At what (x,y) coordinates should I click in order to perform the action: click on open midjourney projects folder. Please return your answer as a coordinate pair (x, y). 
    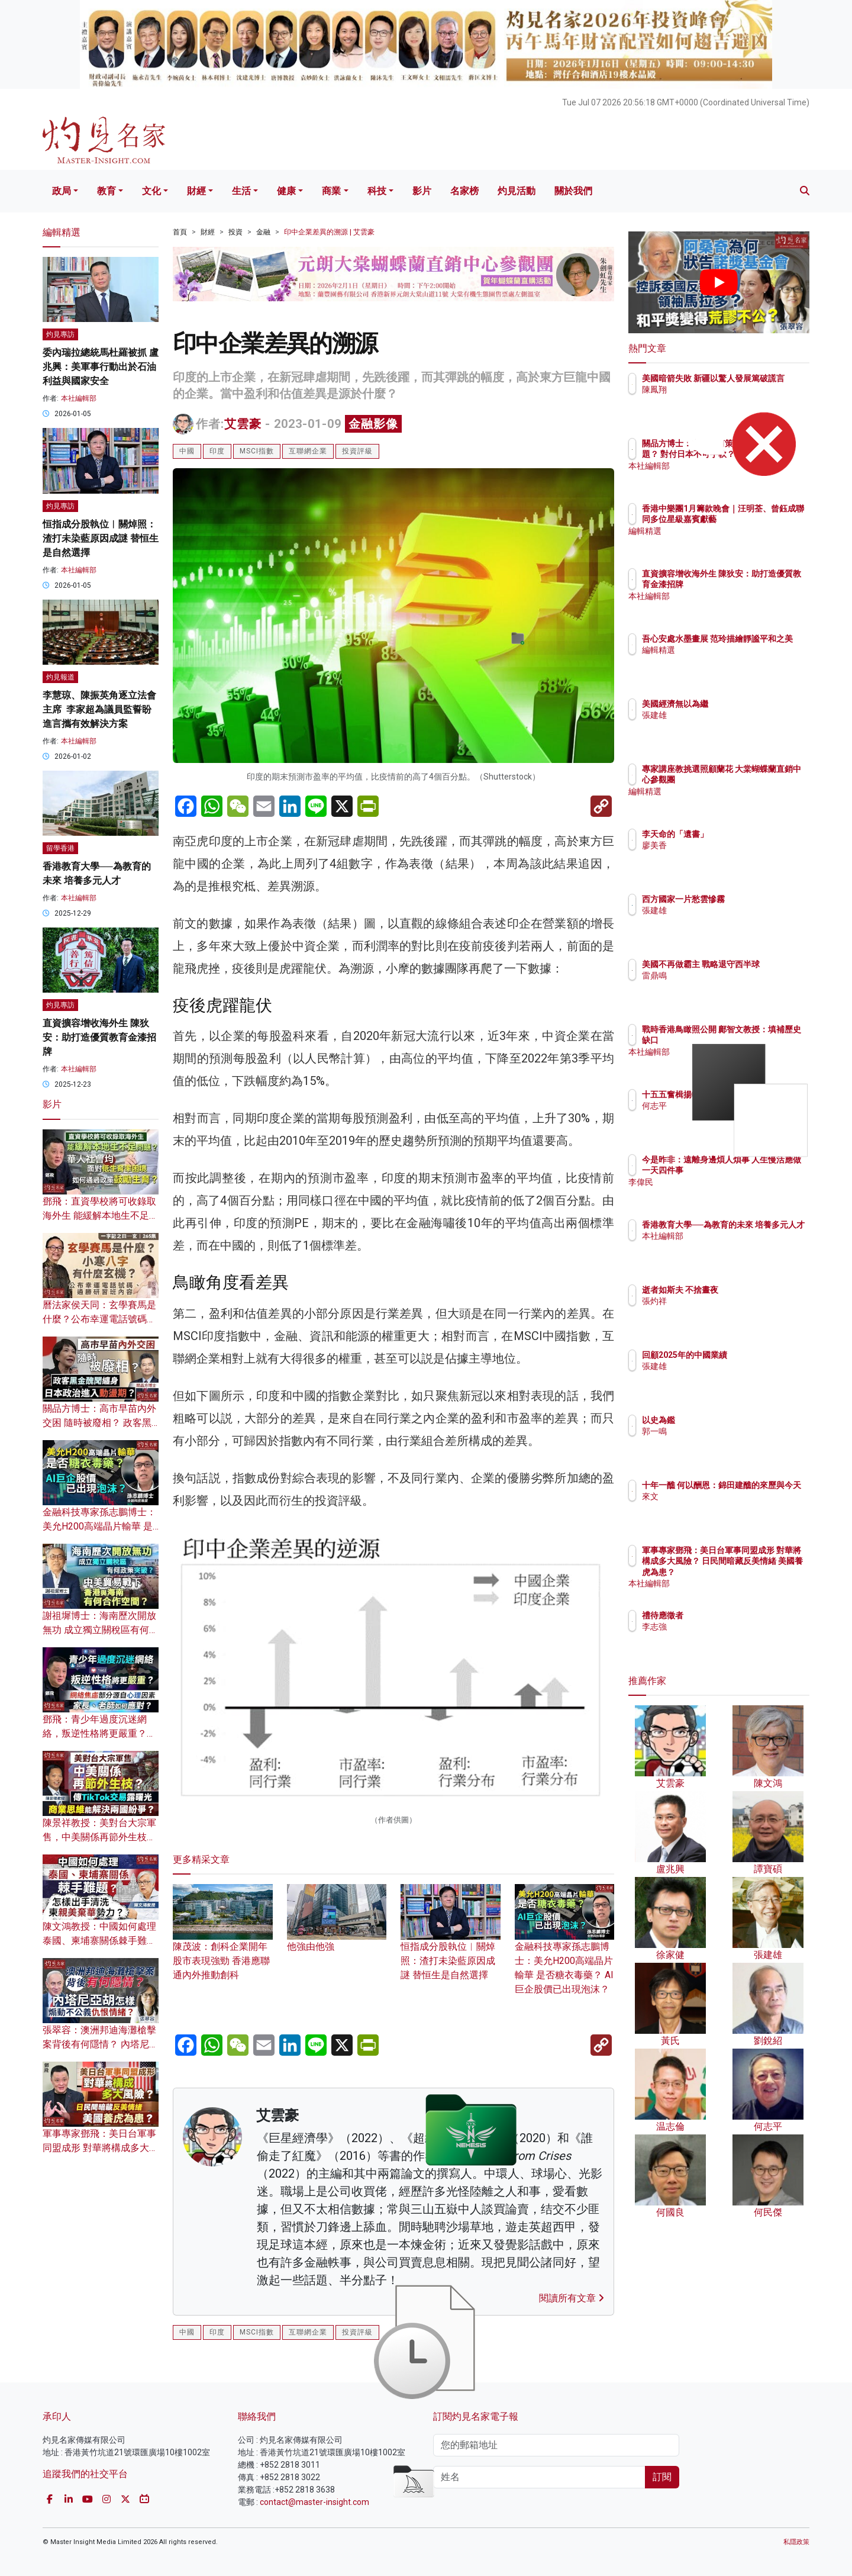
    Looking at the image, I should click on (414, 2482).